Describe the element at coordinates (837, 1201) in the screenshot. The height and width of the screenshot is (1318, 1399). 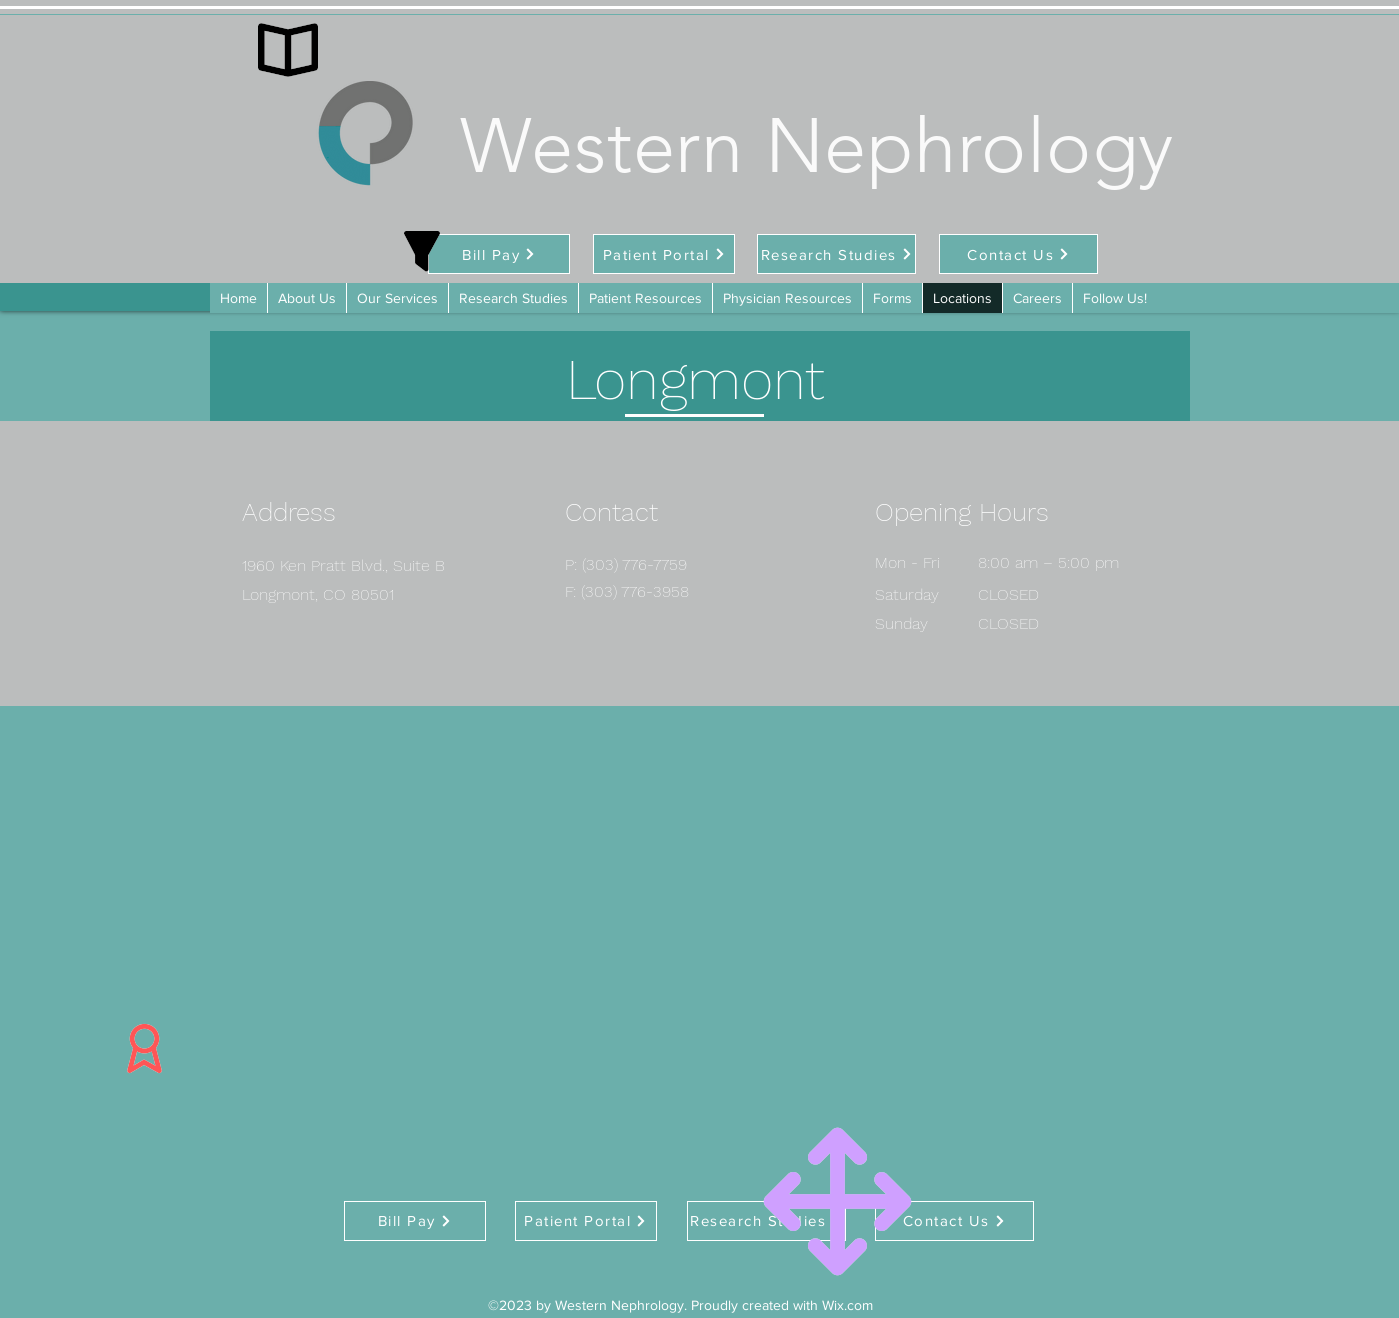
I see `move or reposition an element` at that location.